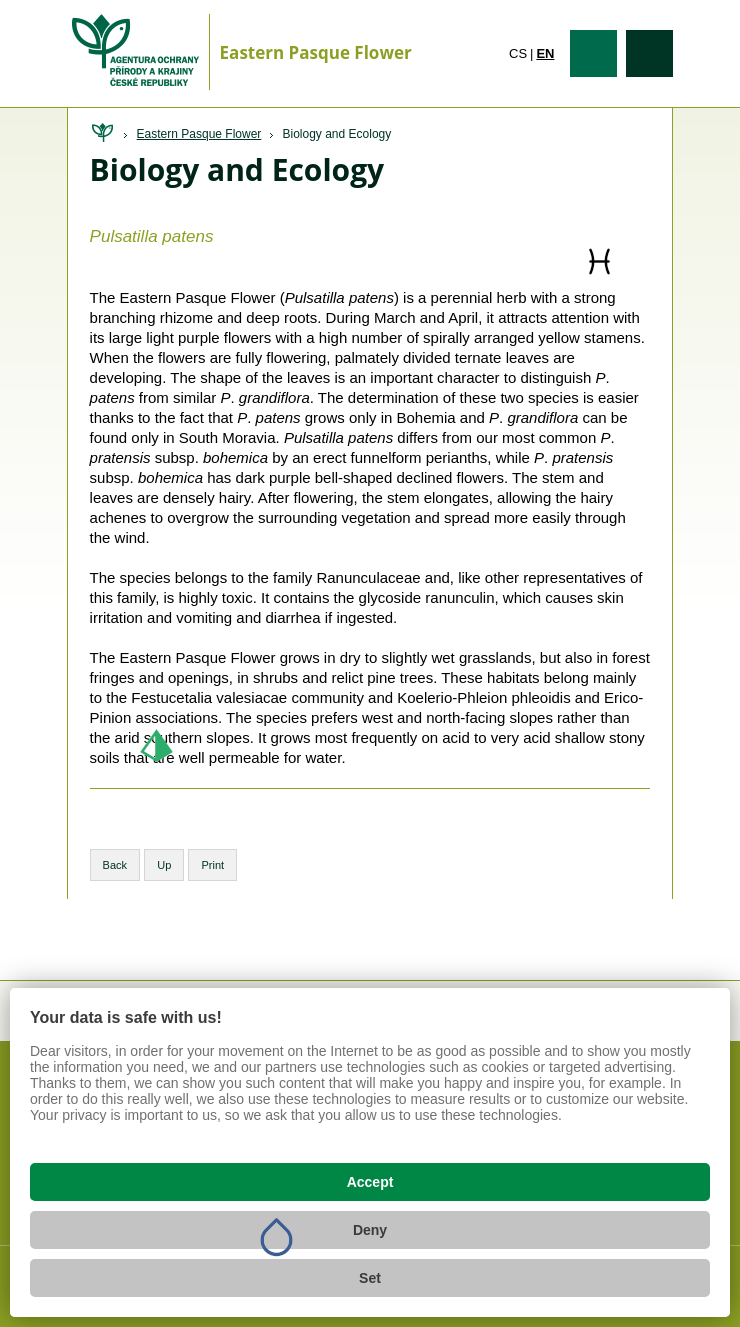 The width and height of the screenshot is (740, 1327). I want to click on pisces zodiac sign symbol, so click(599, 261).